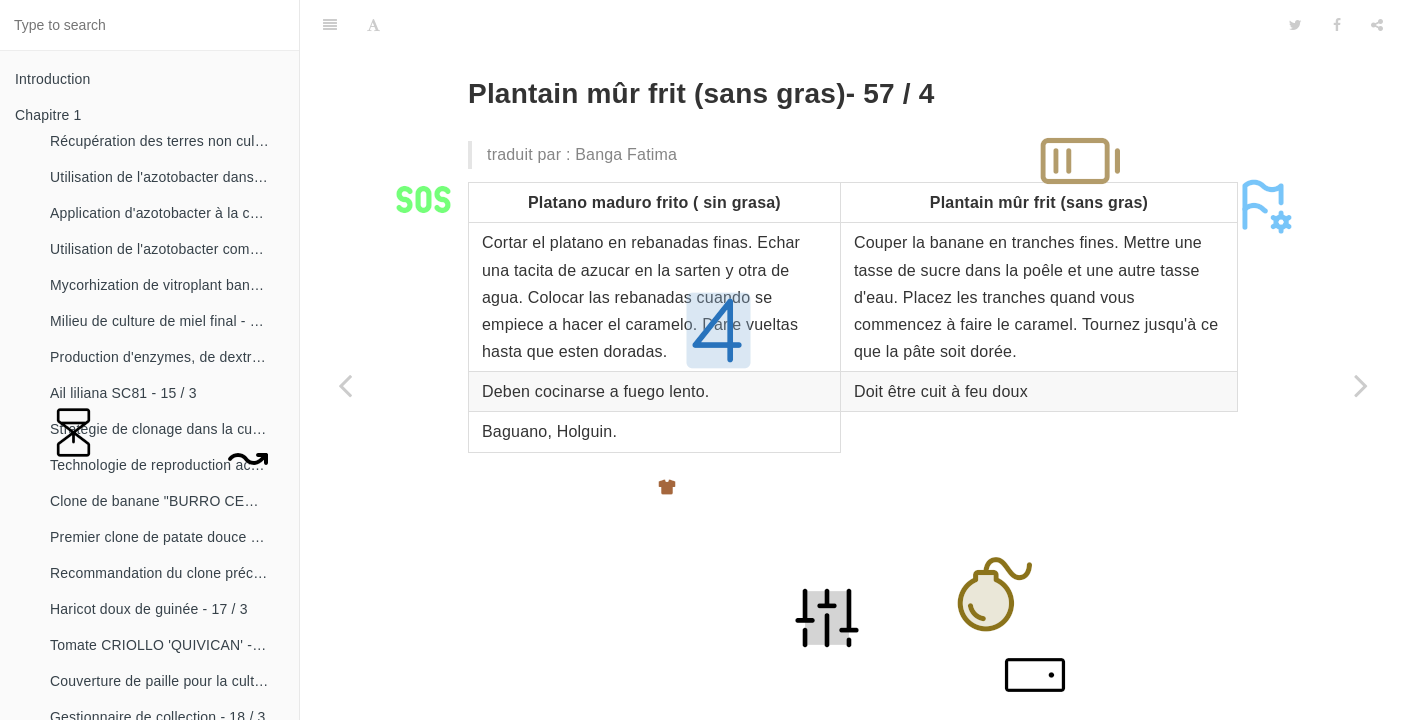 The width and height of the screenshot is (1406, 720). I want to click on indicates a destructive or irreversible action, so click(991, 593).